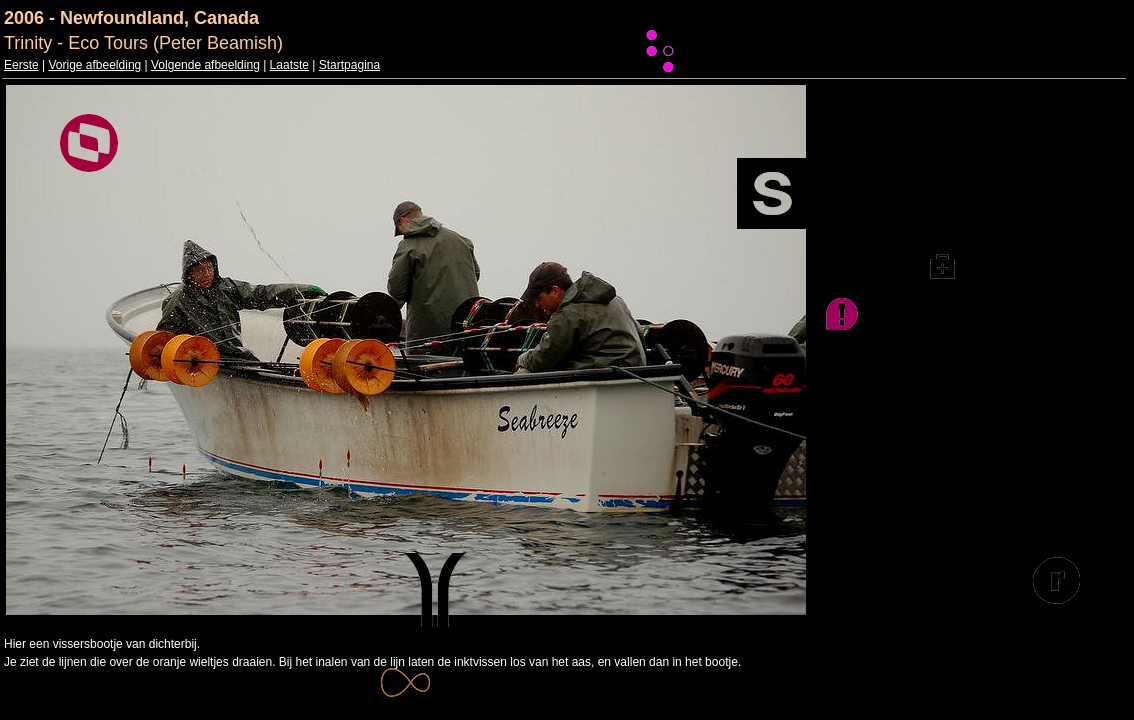 This screenshot has height=720, width=1134. What do you see at coordinates (435, 590) in the screenshot?
I see `Guangzhou Metro app or service` at bounding box center [435, 590].